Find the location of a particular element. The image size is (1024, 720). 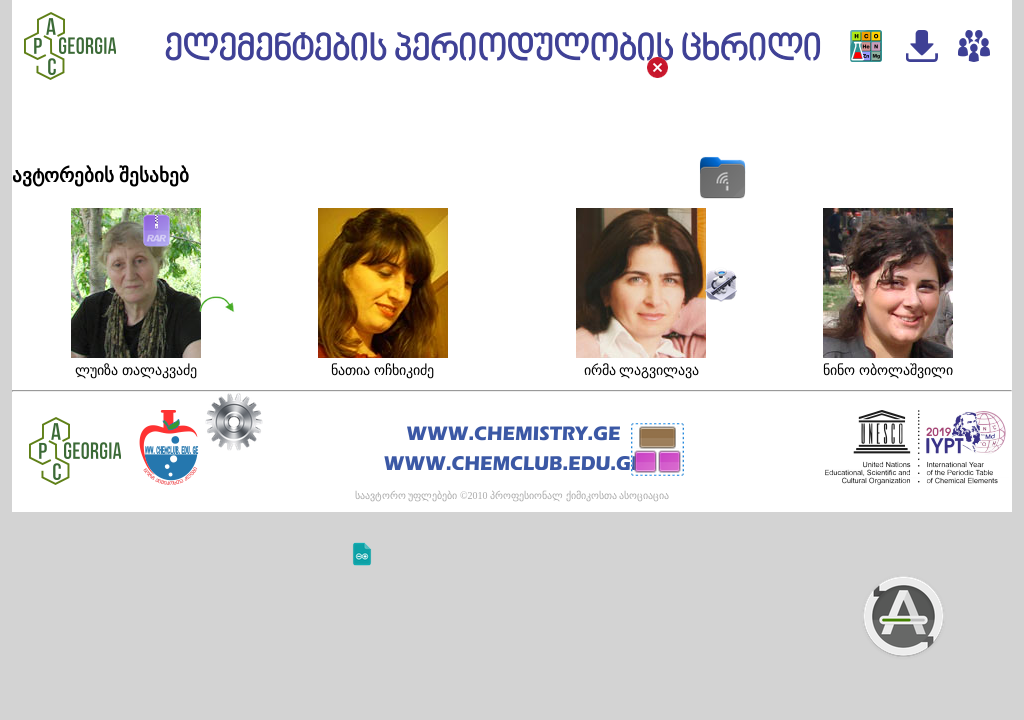

check for available software updates is located at coordinates (903, 616).